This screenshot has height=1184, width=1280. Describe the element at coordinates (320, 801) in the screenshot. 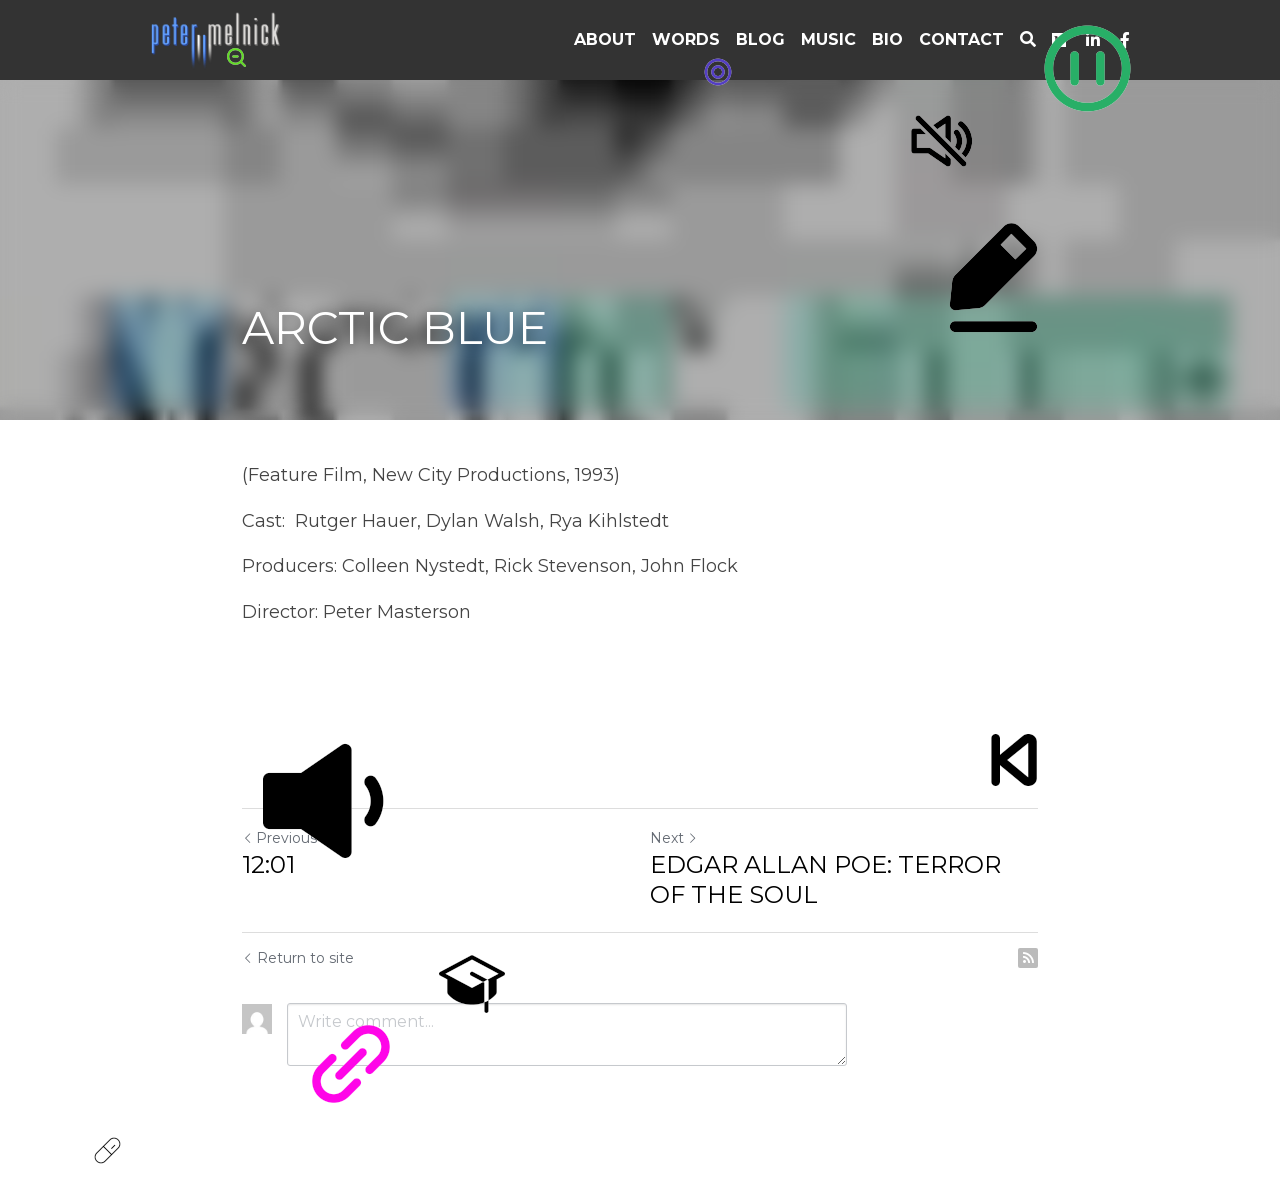

I see `decrease audio volume` at that location.